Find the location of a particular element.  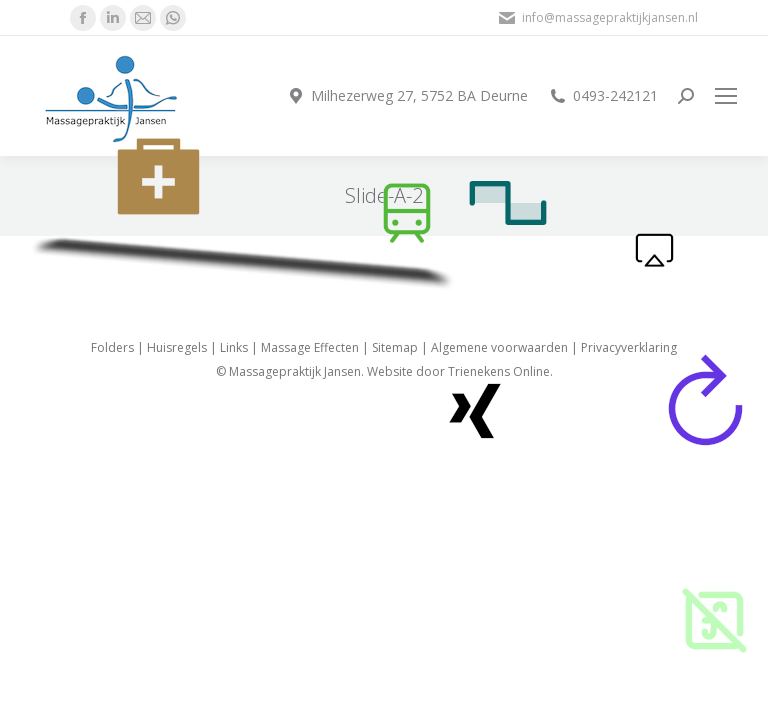

visit xing professional network profile is located at coordinates (475, 411).